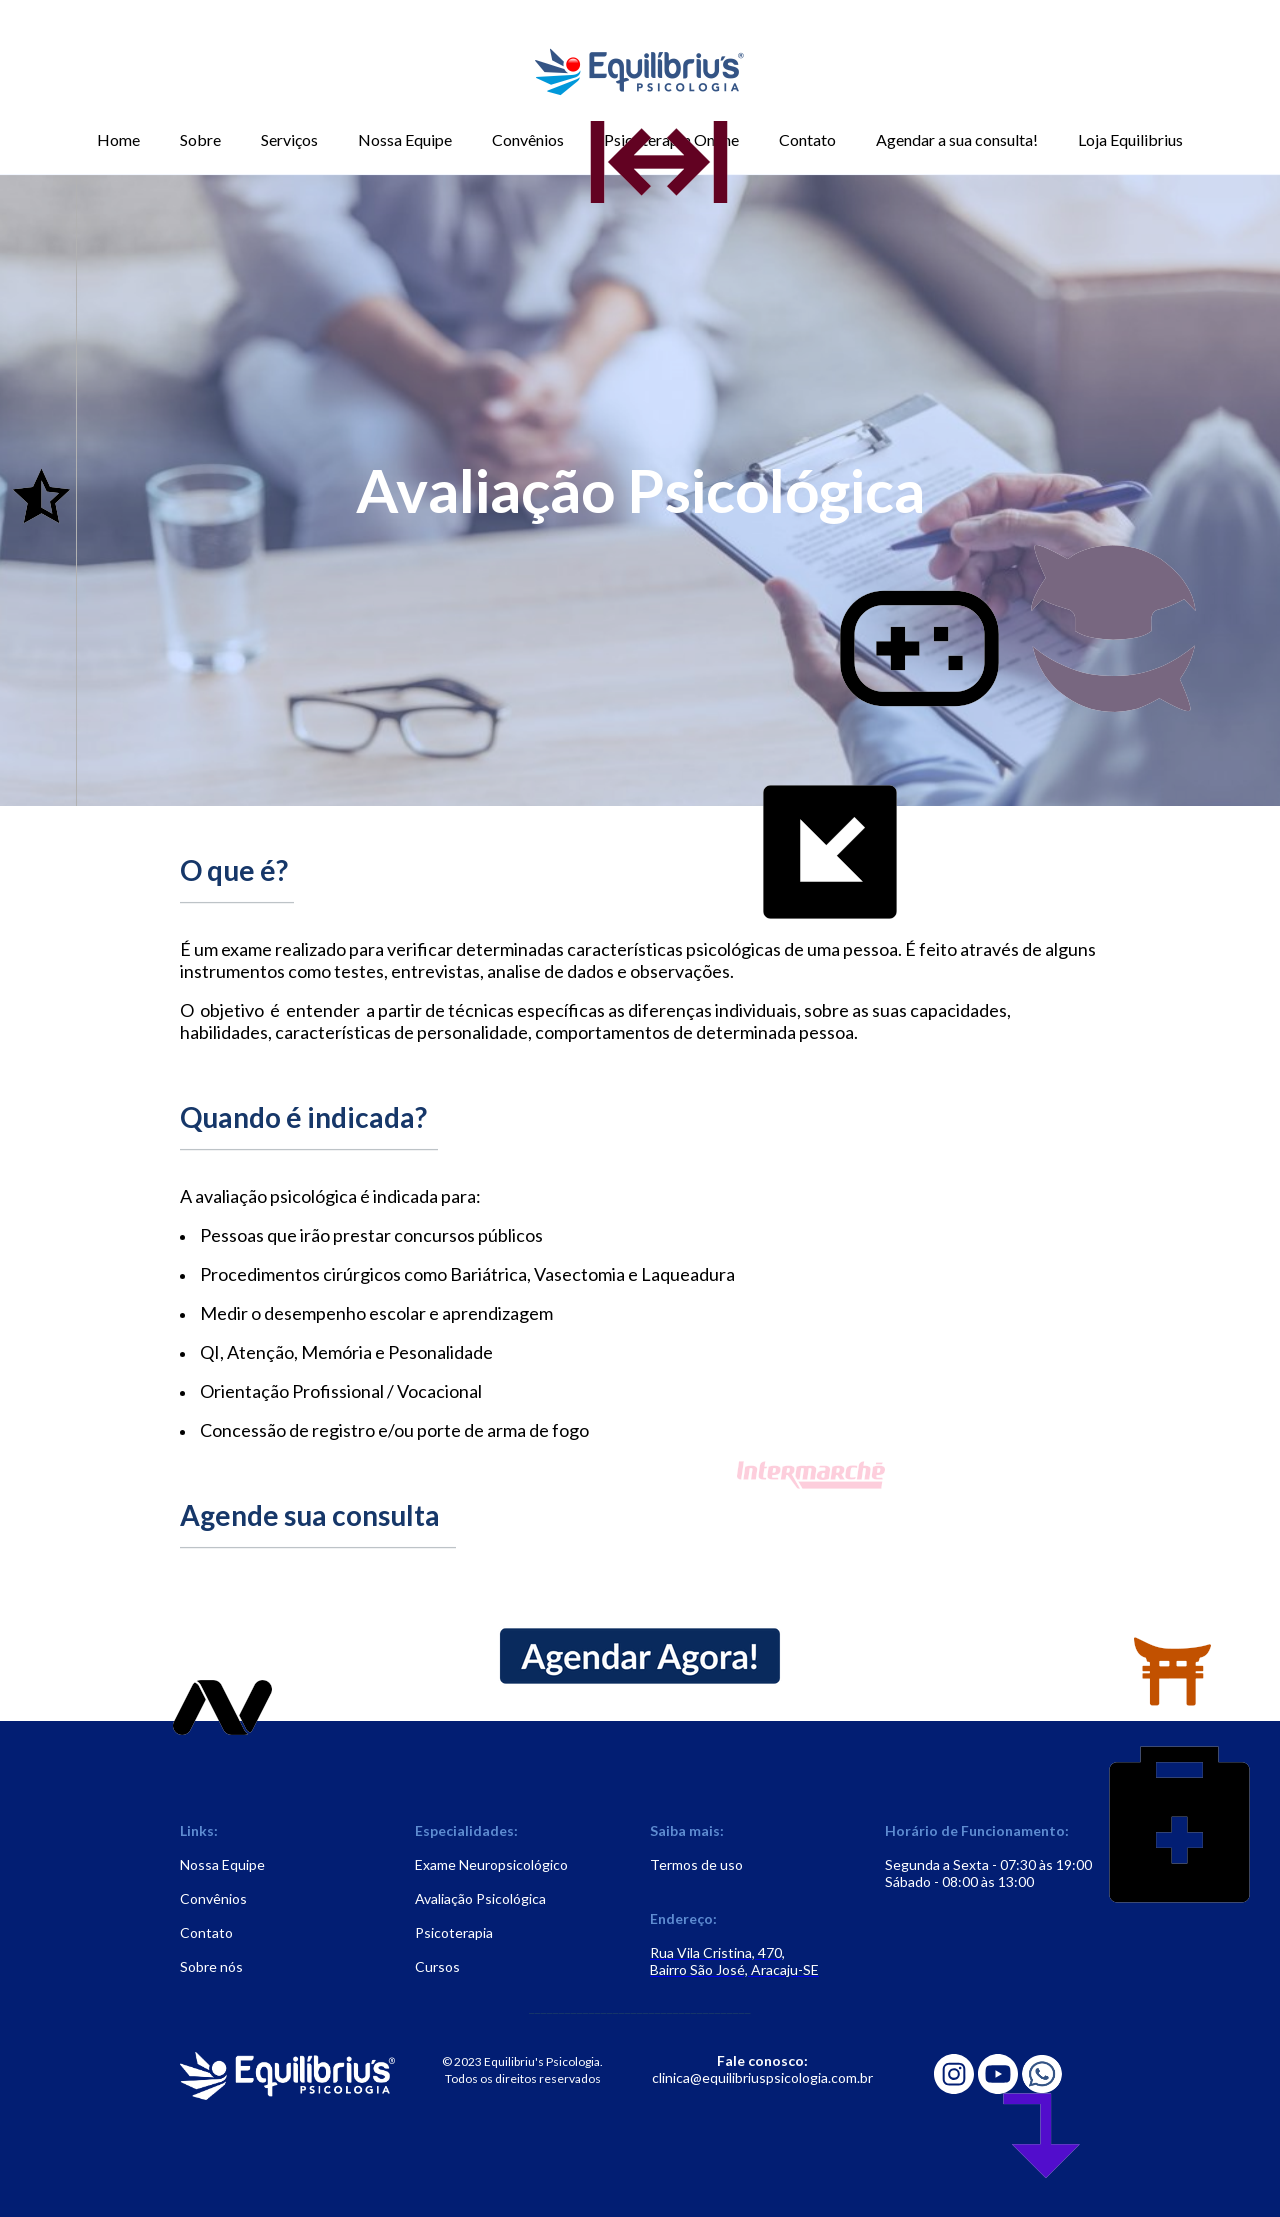  I want to click on jinja templating engine logo, so click(1172, 1671).